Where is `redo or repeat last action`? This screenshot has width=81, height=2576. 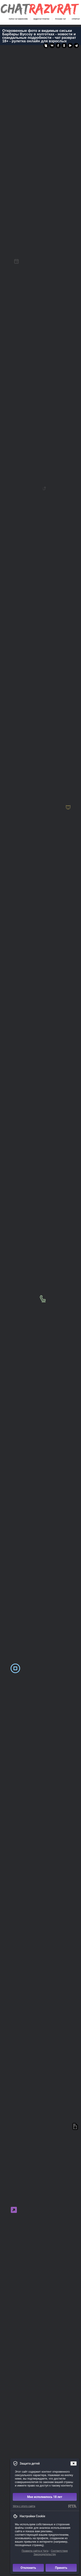
redo or repeat last action is located at coordinates (44, 488).